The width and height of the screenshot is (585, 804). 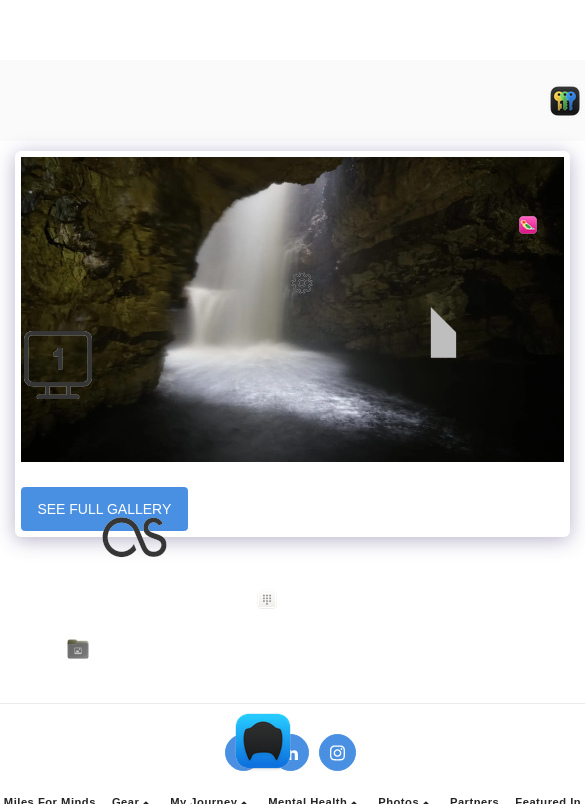 What do you see at coordinates (443, 332) in the screenshot?
I see `move selection cursor to end of text` at bounding box center [443, 332].